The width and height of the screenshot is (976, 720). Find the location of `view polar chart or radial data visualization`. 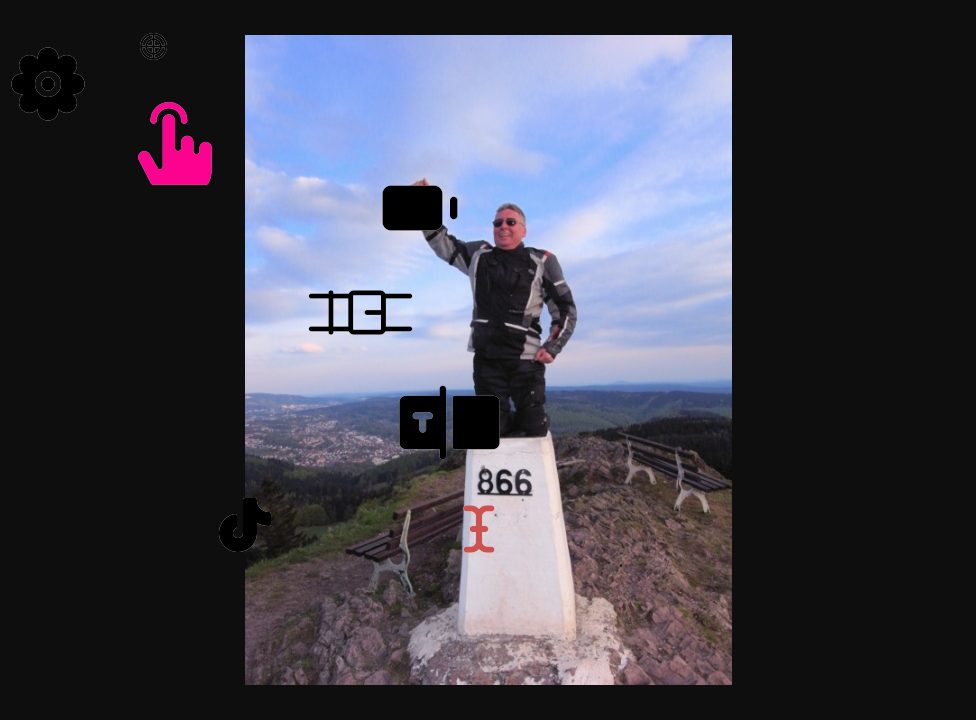

view polar chart or radial data visualization is located at coordinates (153, 46).